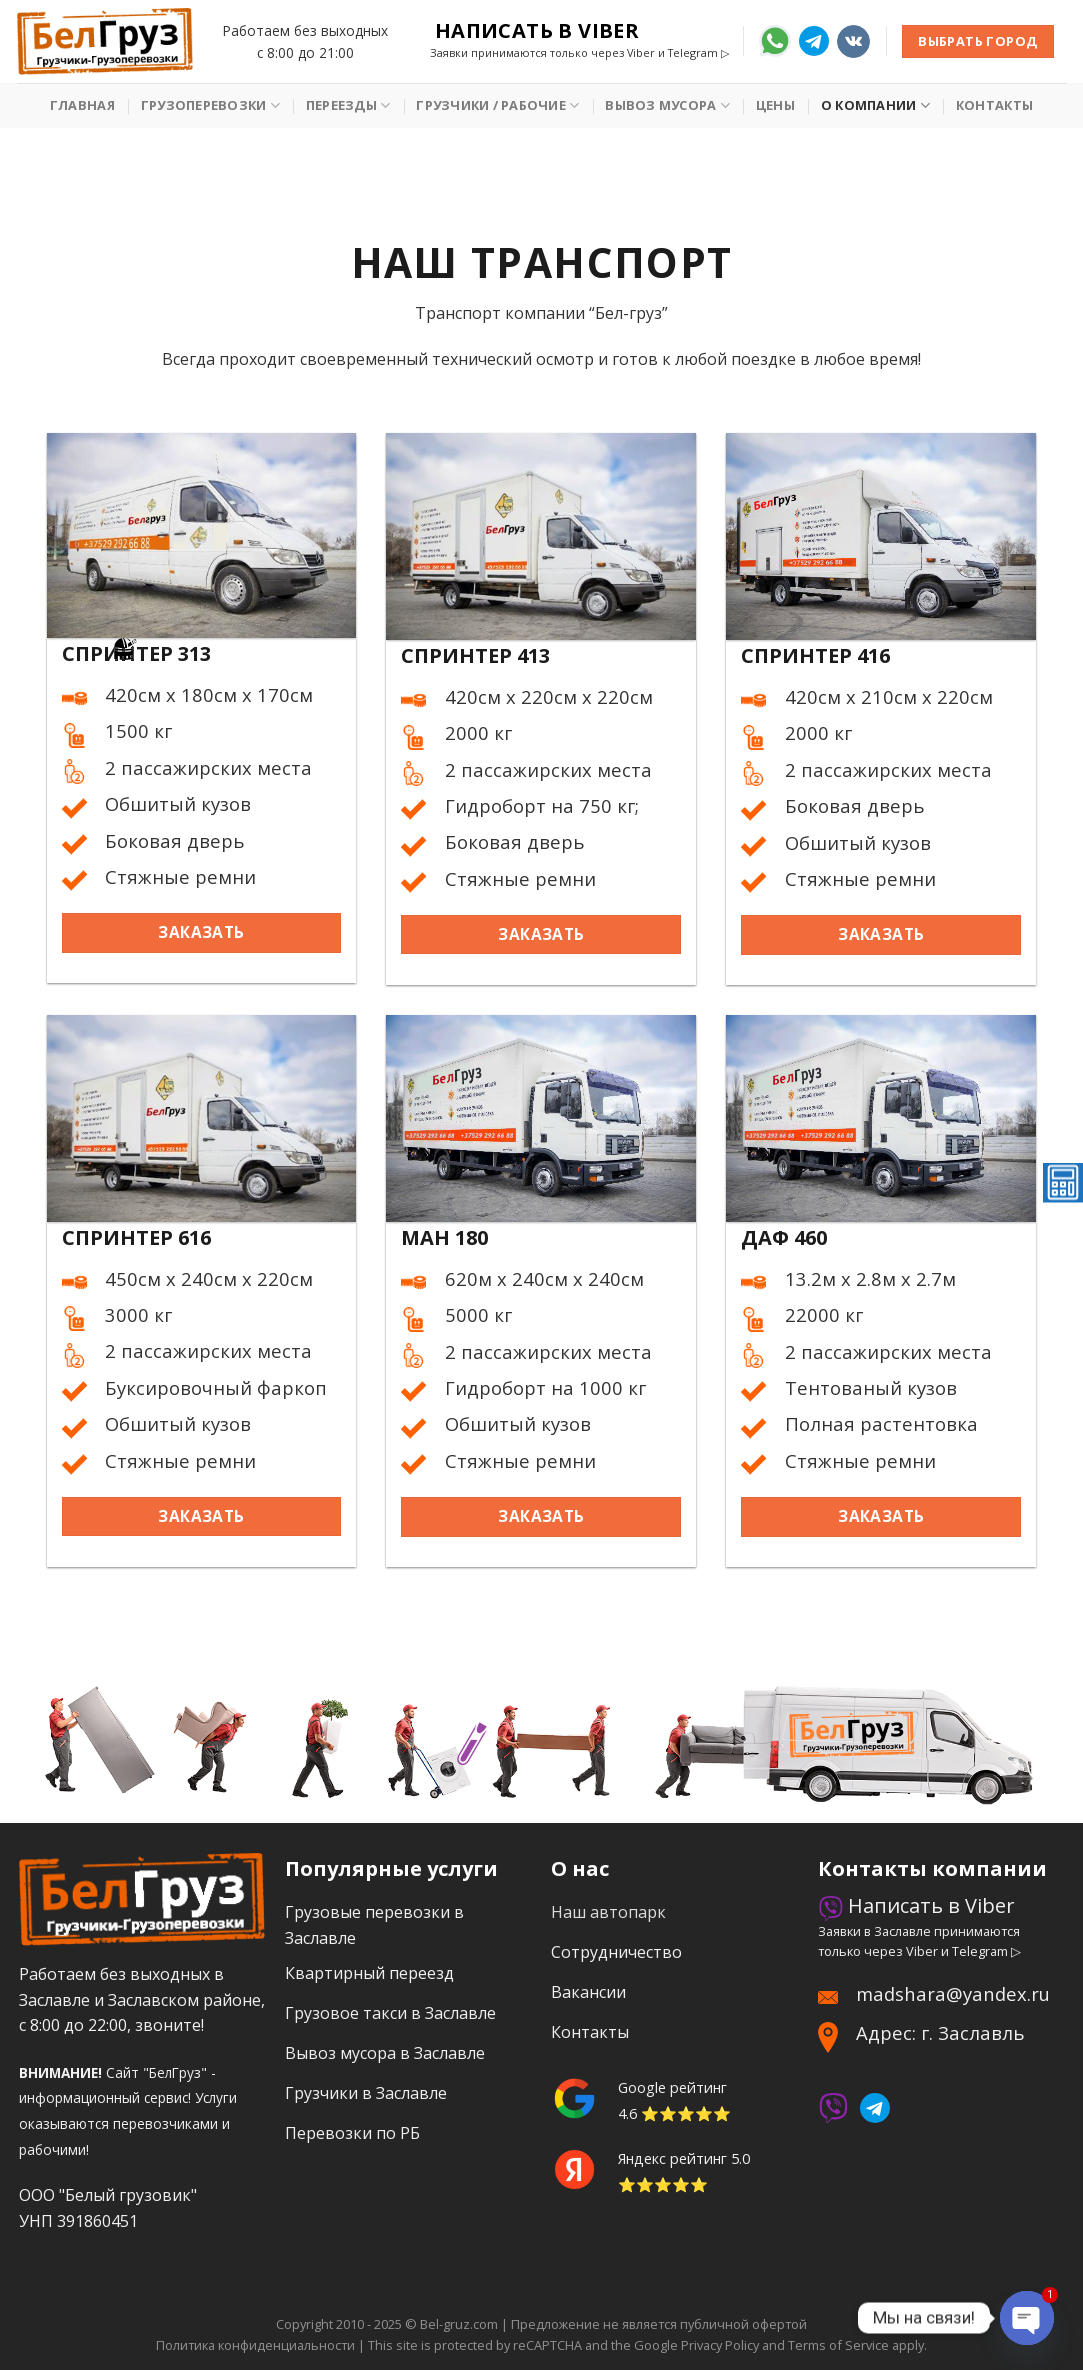 This screenshot has height=2370, width=1083. What do you see at coordinates (471, 1744) in the screenshot?
I see `collect or store a potion item` at bounding box center [471, 1744].